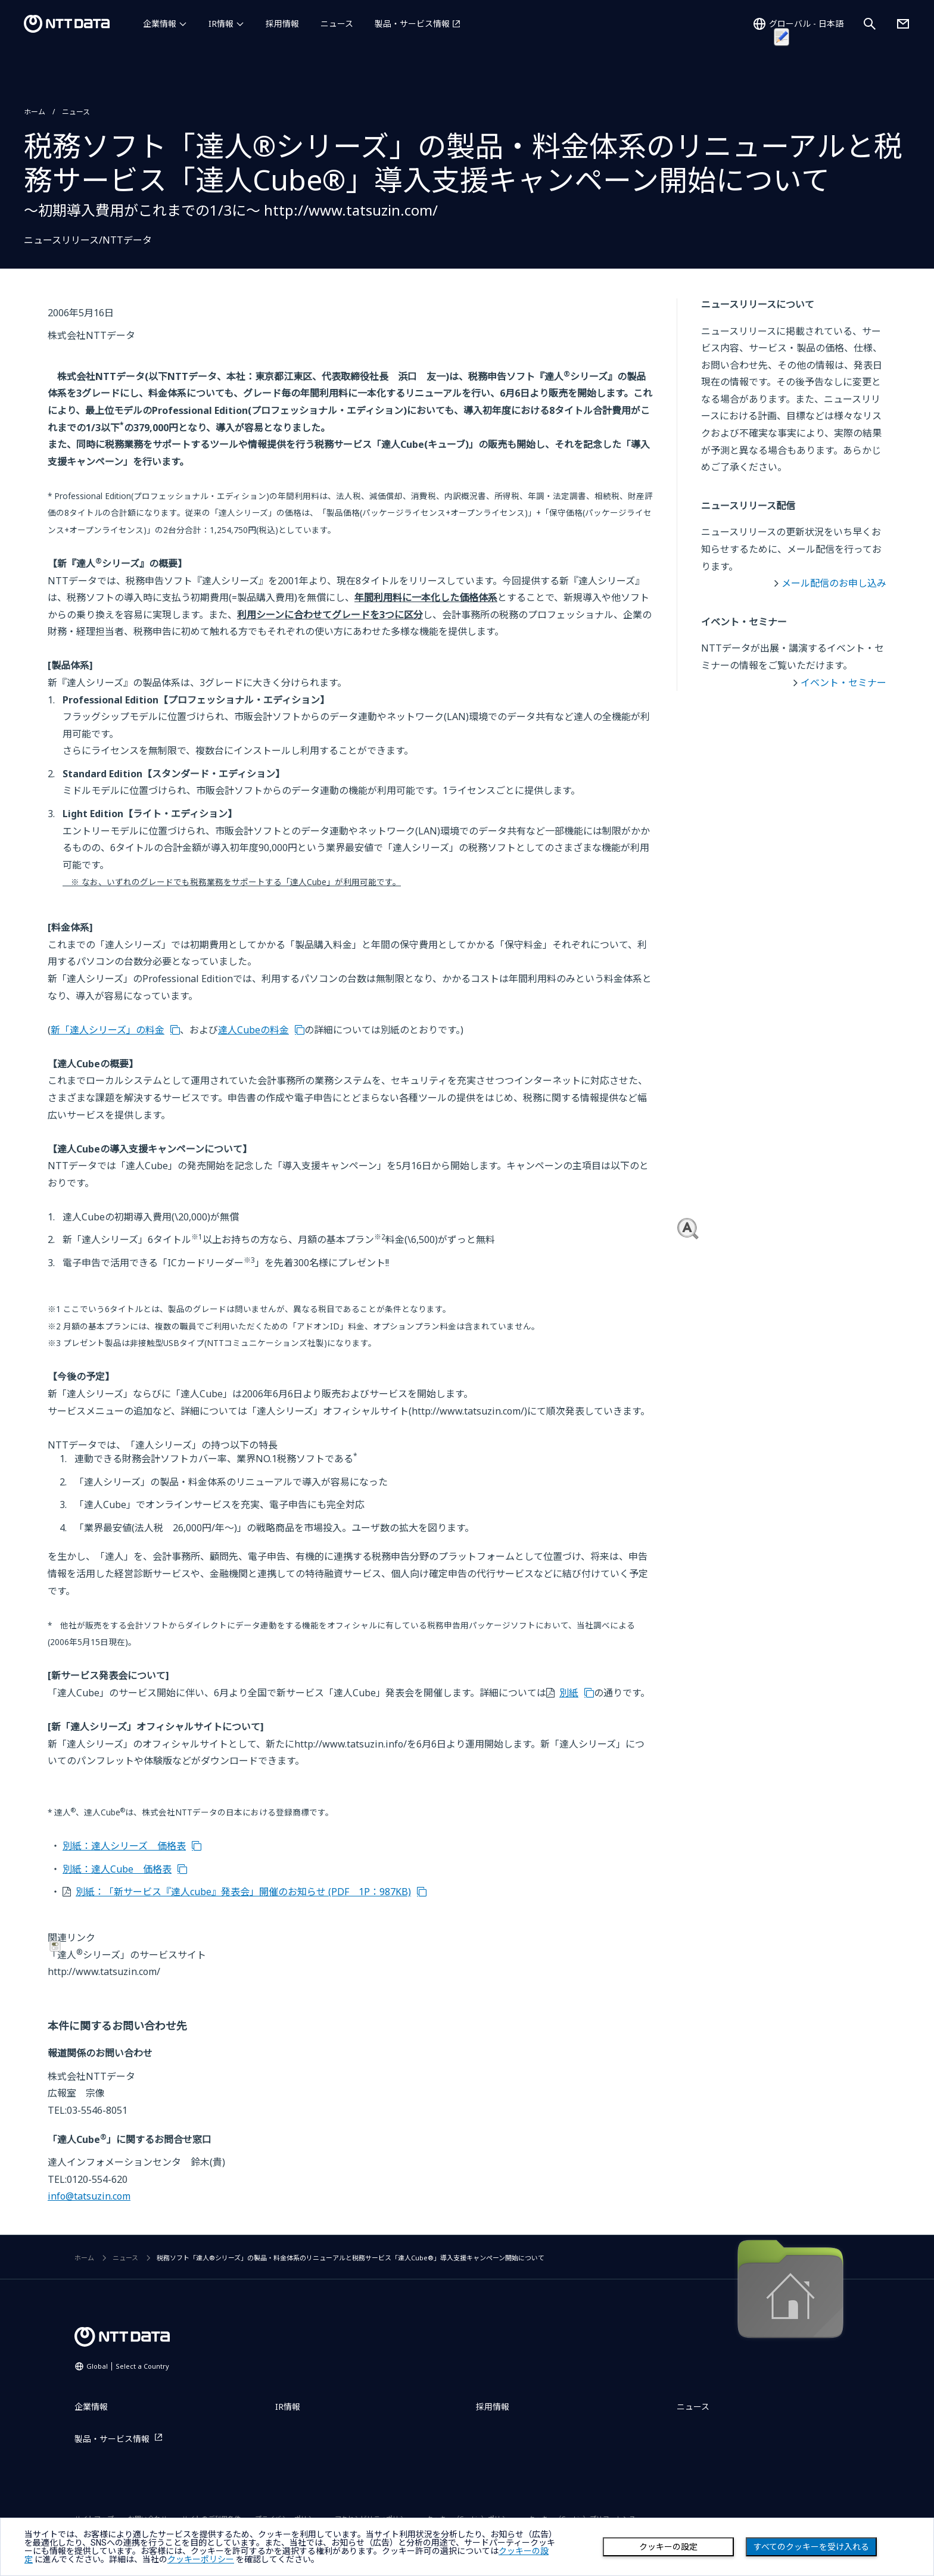 The height and width of the screenshot is (2576, 934). What do you see at coordinates (782, 37) in the screenshot?
I see `open text editor application` at bounding box center [782, 37].